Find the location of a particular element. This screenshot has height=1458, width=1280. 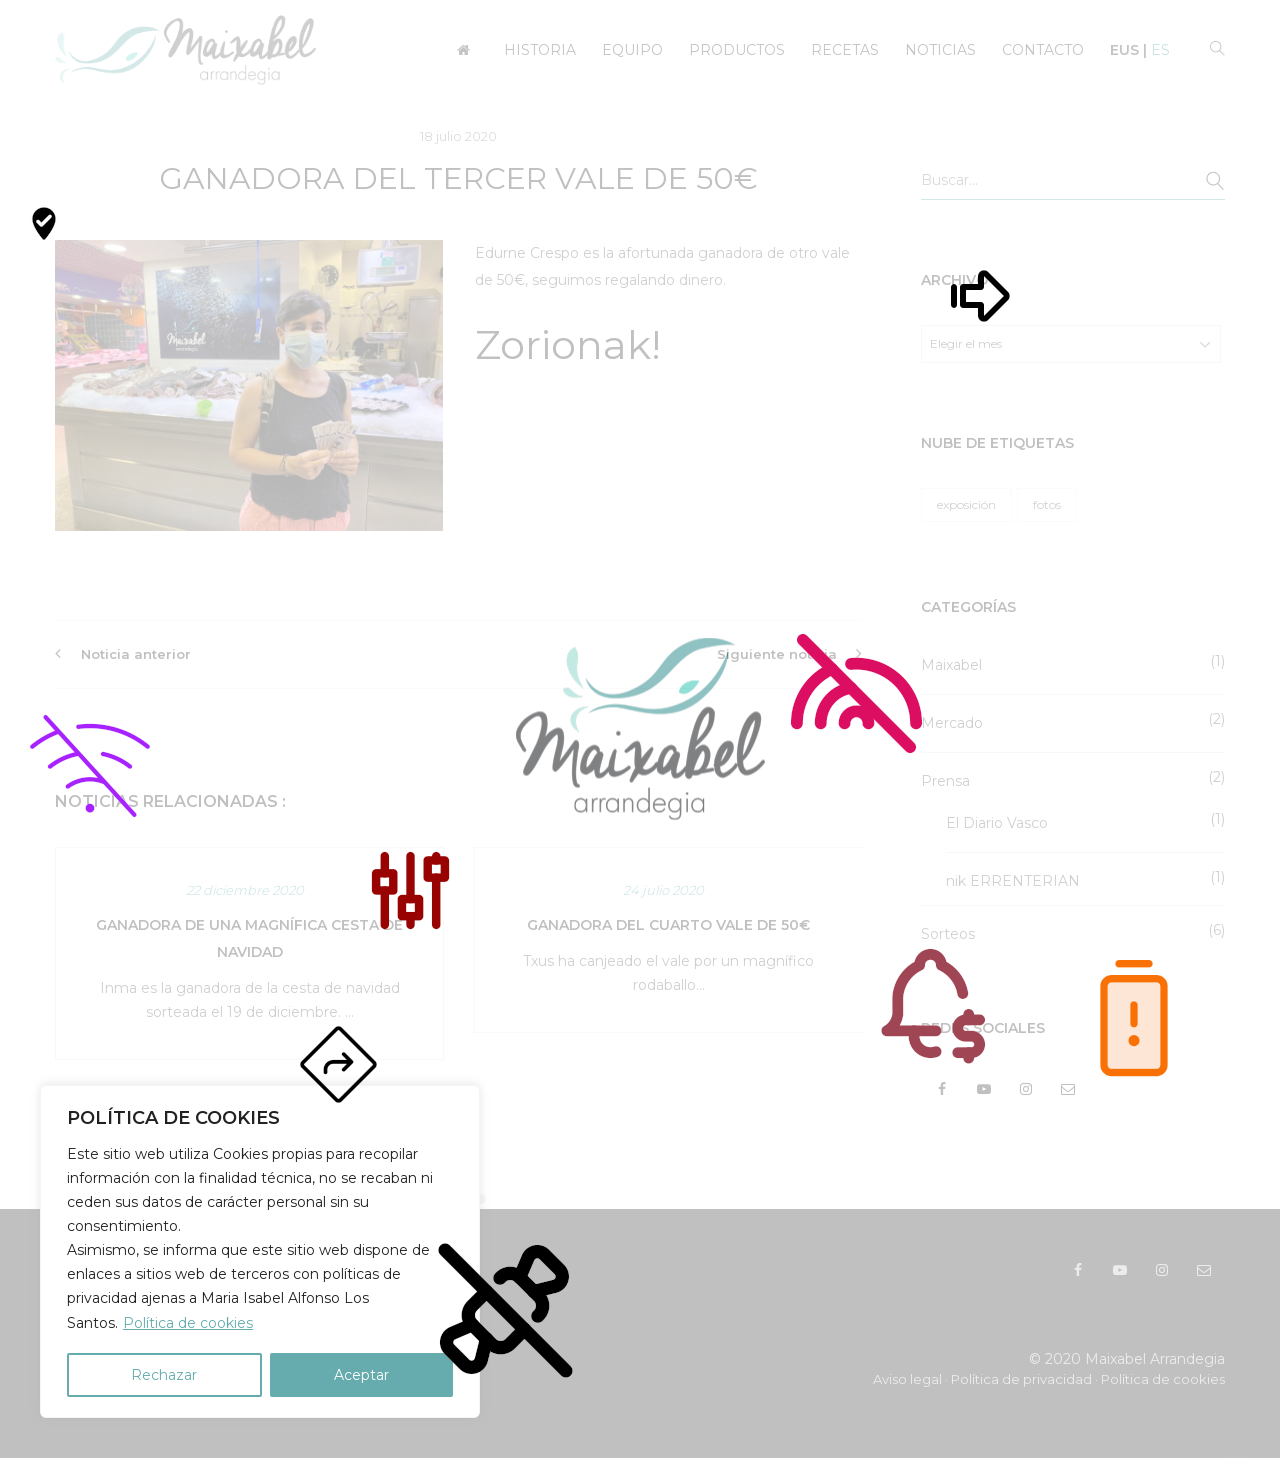

no internet connection is located at coordinates (856, 693).